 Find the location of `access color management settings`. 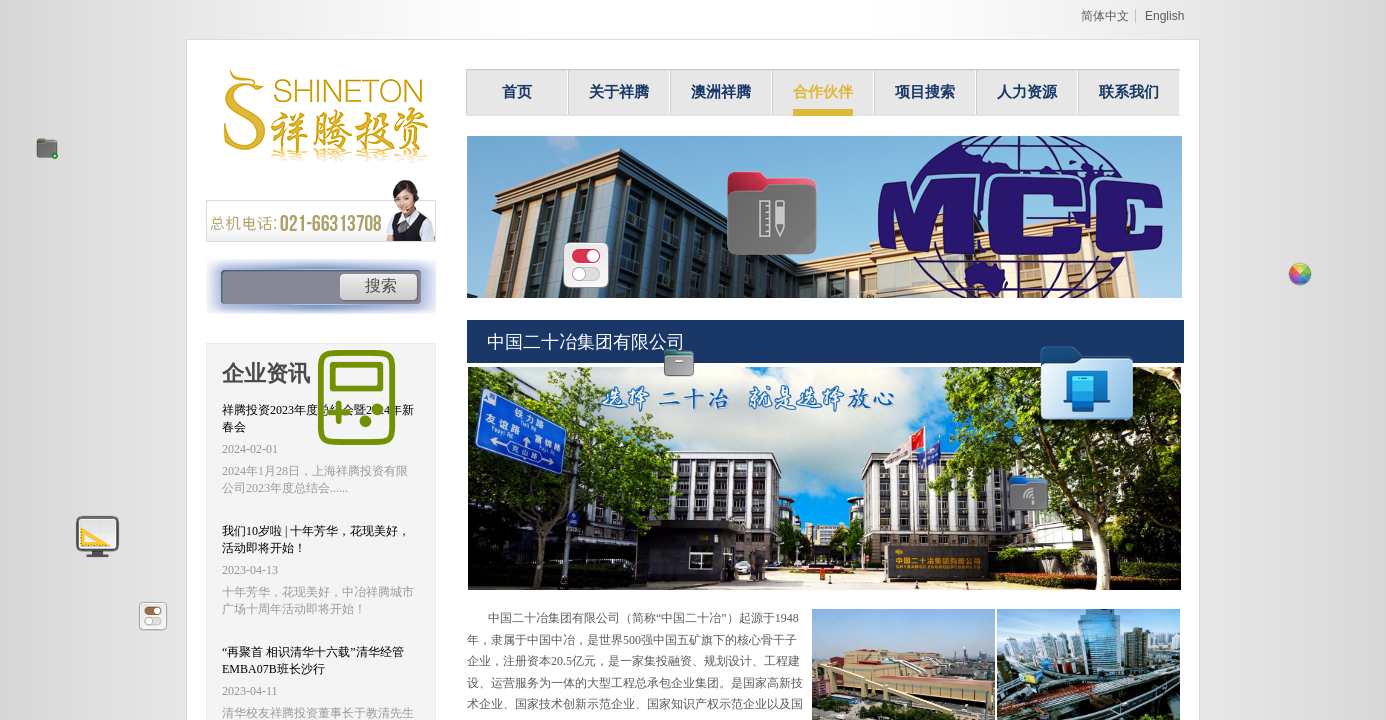

access color management settings is located at coordinates (1300, 274).